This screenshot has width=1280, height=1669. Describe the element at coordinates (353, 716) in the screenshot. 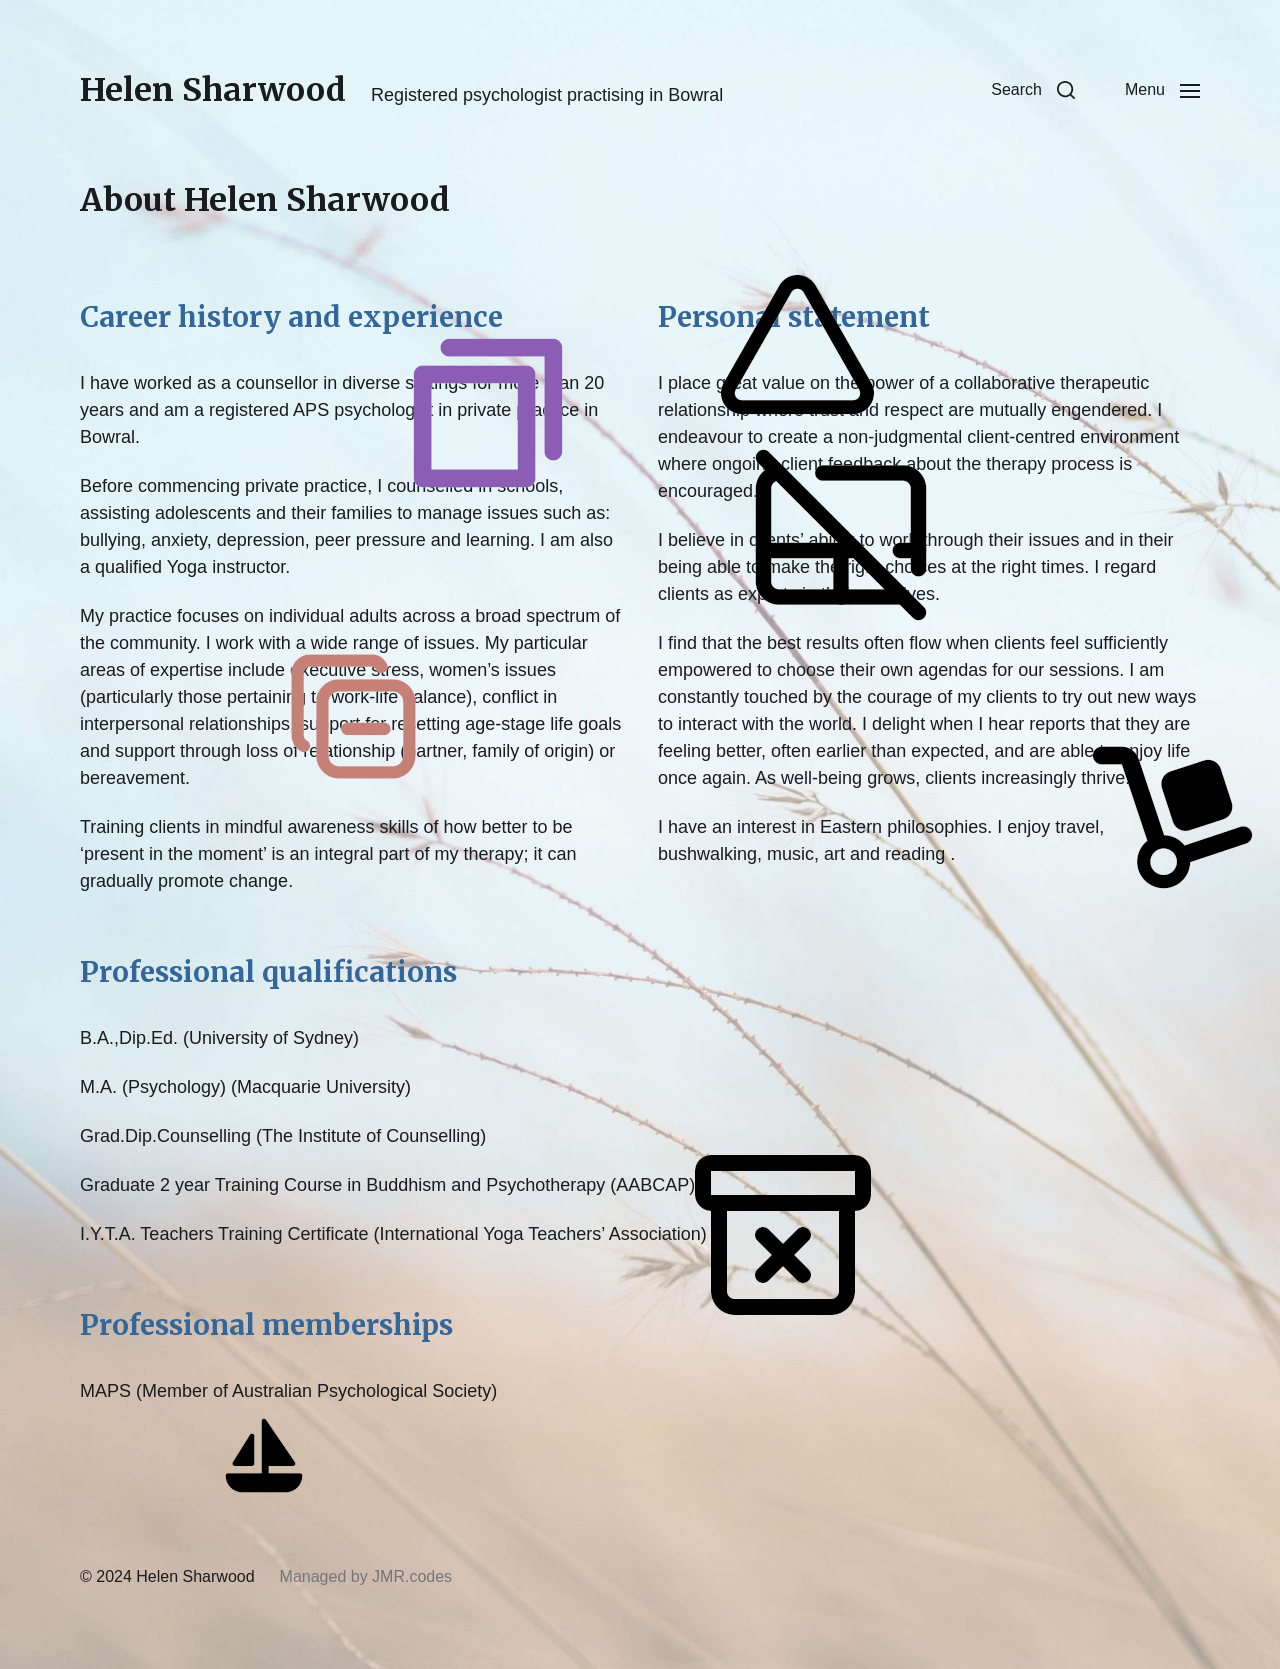

I see `remove item from clipboard` at that location.